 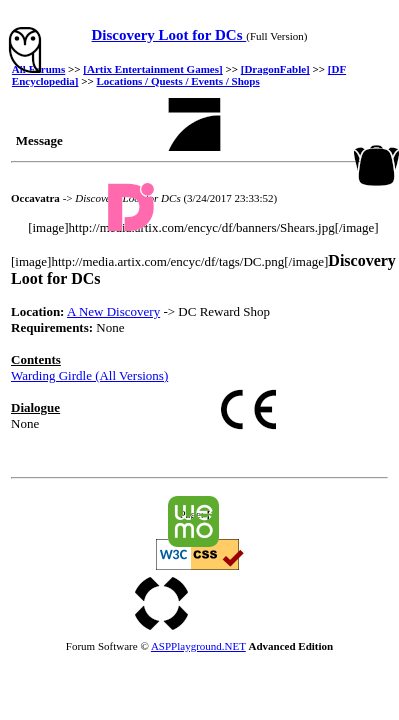 I want to click on visit showwcase developer portfolio platform, so click(x=376, y=165).